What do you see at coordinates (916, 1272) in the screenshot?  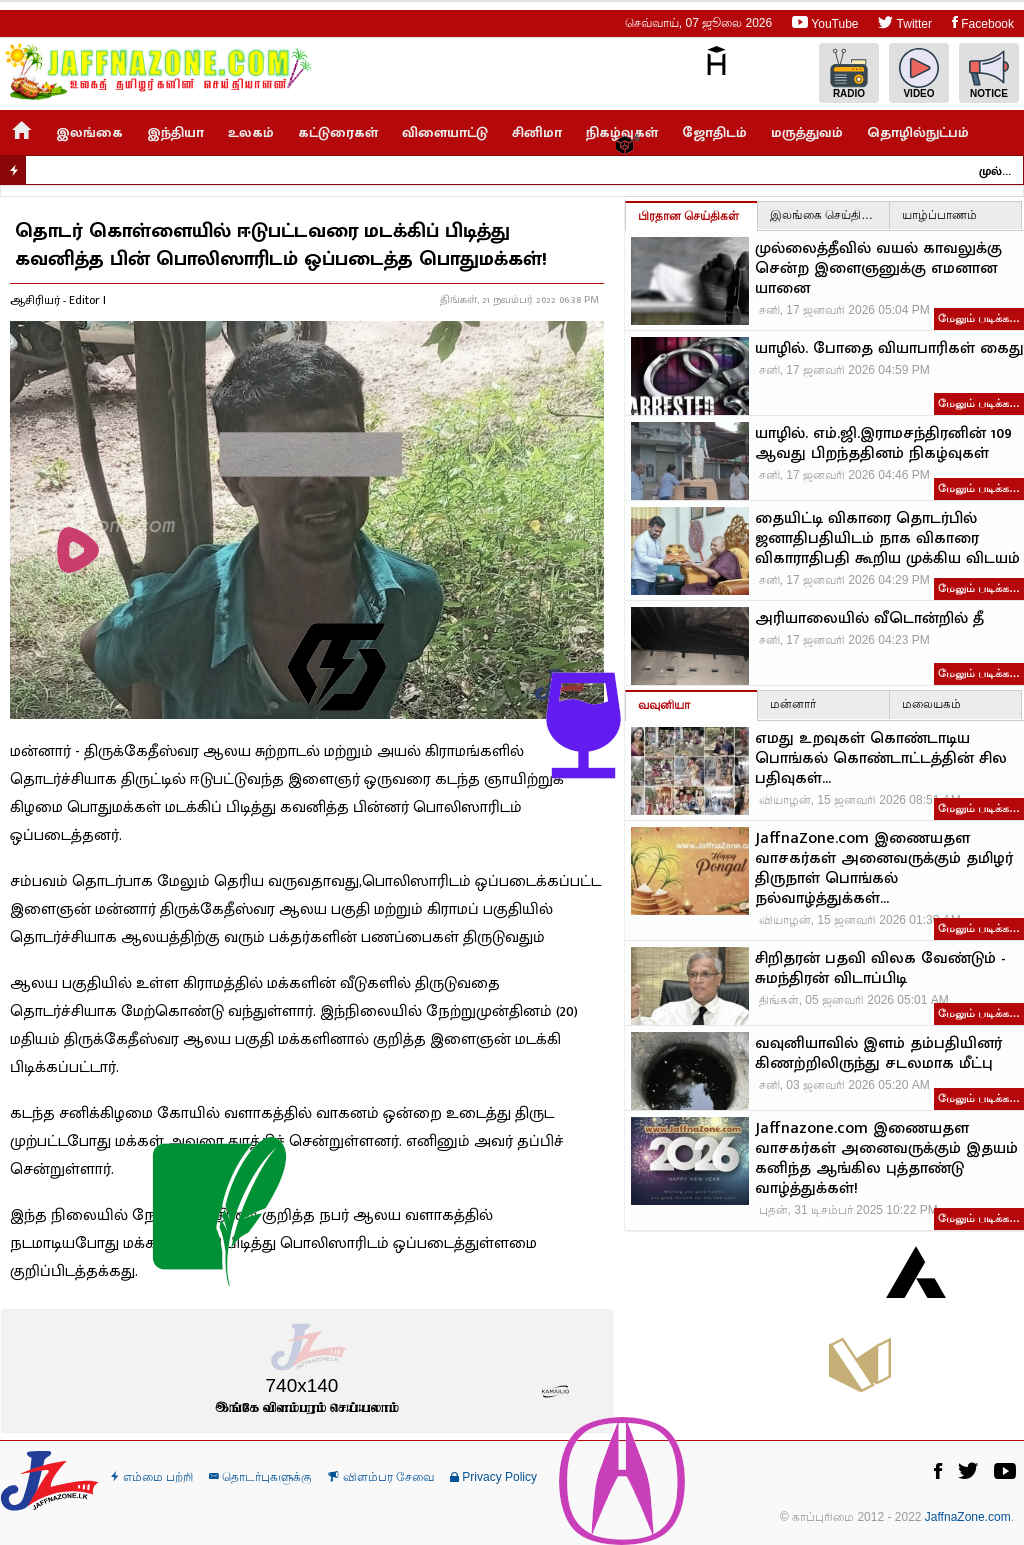 I see `axis bank app or service` at bounding box center [916, 1272].